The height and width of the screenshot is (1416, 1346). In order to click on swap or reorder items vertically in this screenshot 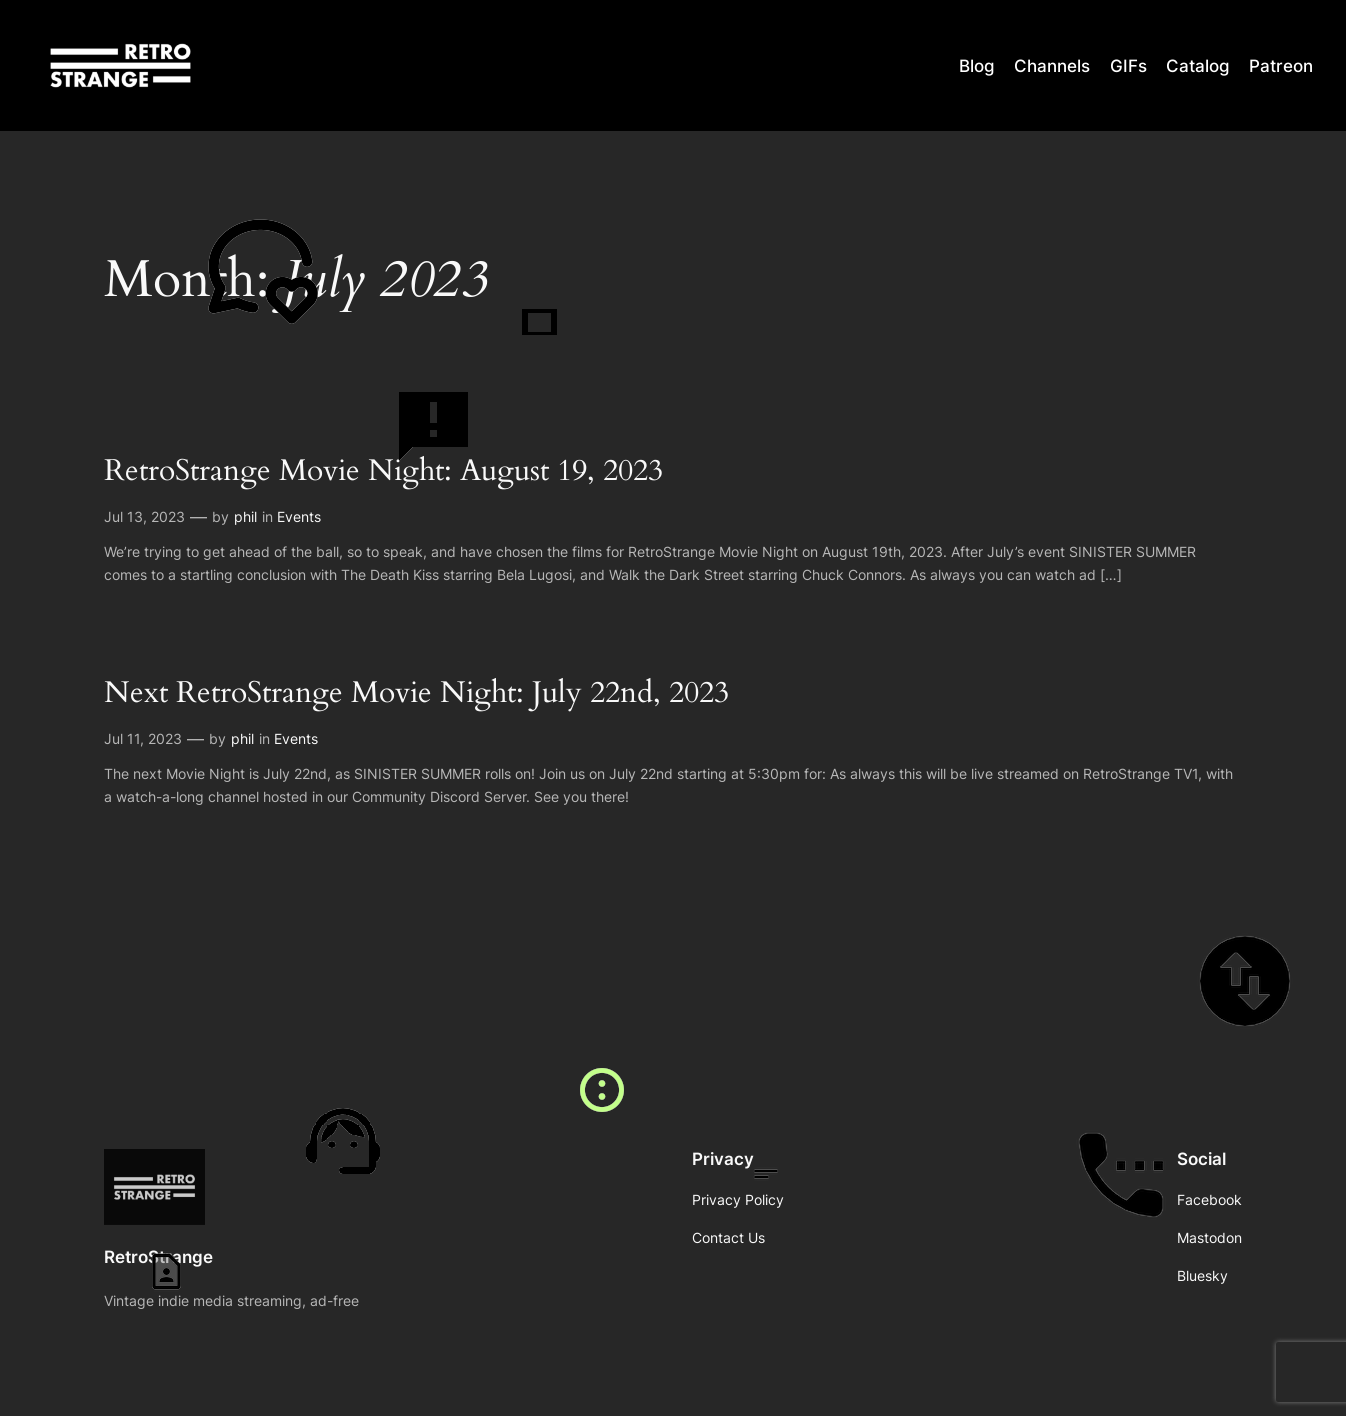, I will do `click(1245, 981)`.